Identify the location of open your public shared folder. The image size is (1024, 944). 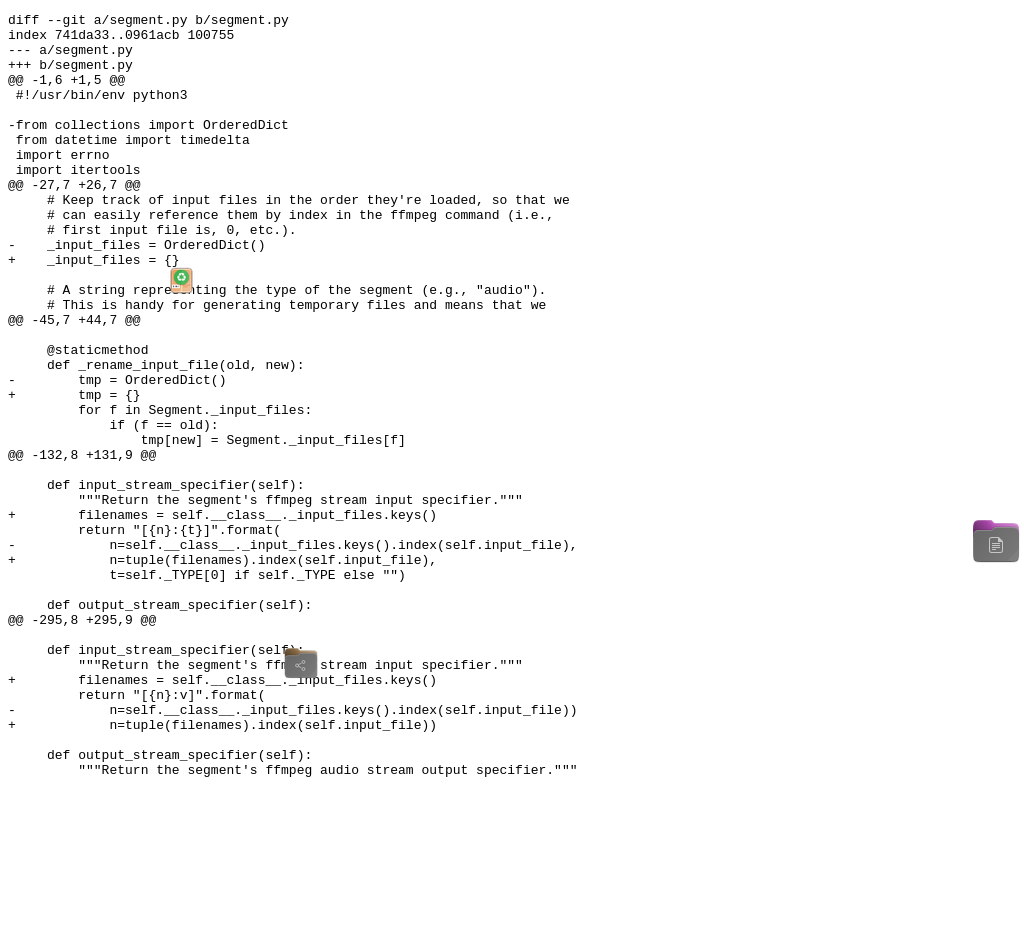
(301, 663).